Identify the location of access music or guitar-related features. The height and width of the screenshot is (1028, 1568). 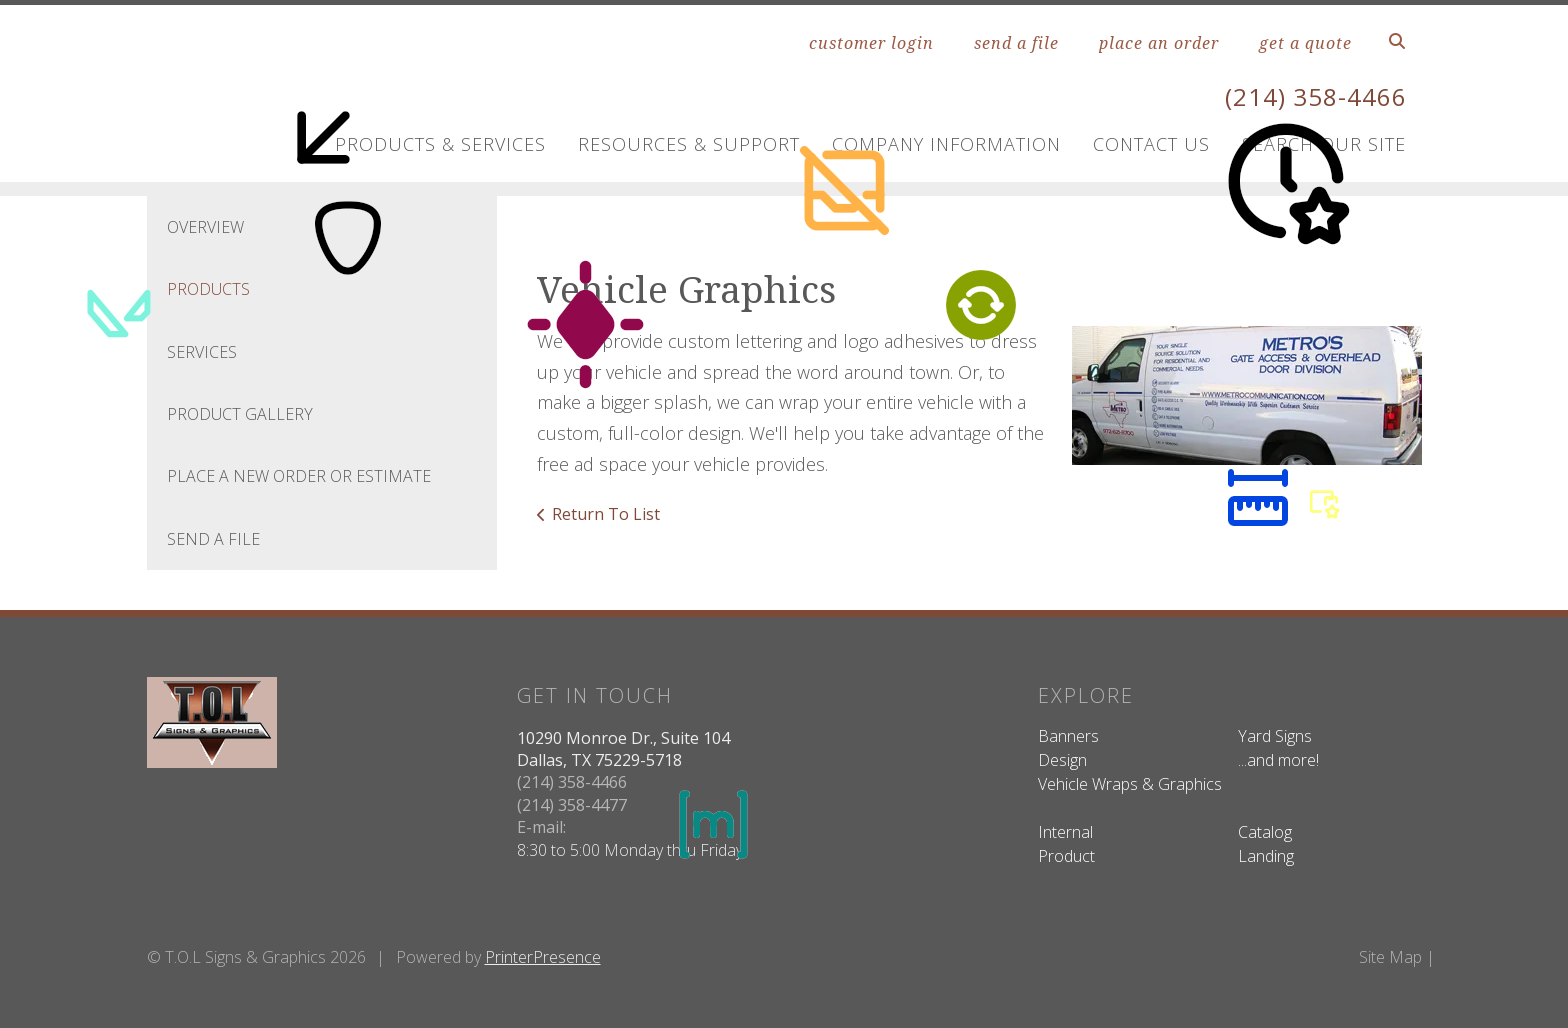
(348, 238).